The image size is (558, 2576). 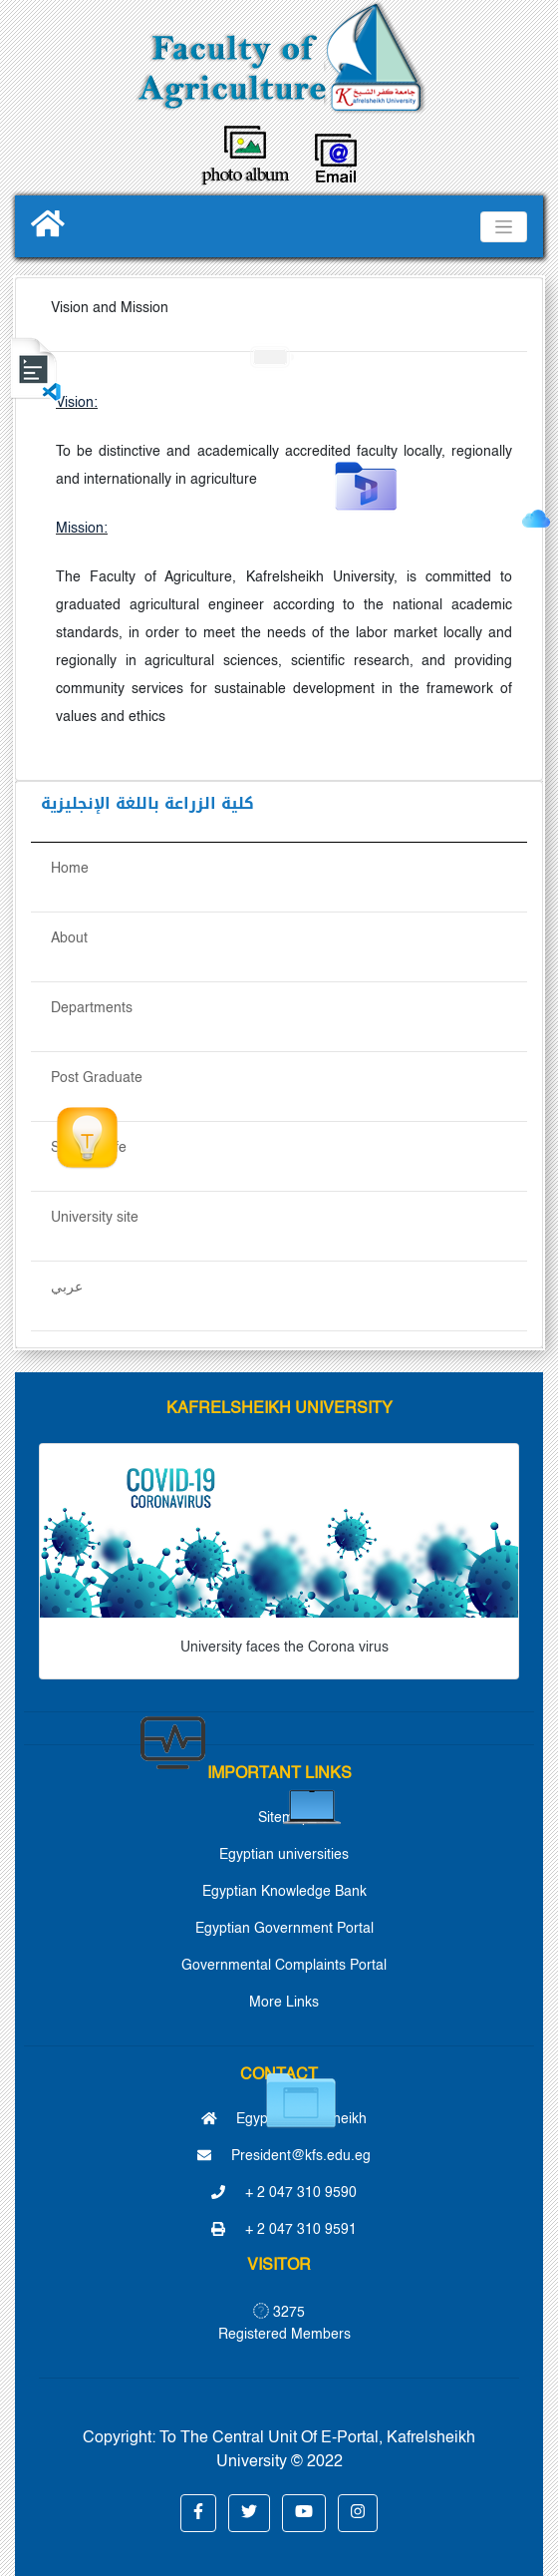 I want to click on open the Tips app for helpful hints and tutorials, so click(x=87, y=1137).